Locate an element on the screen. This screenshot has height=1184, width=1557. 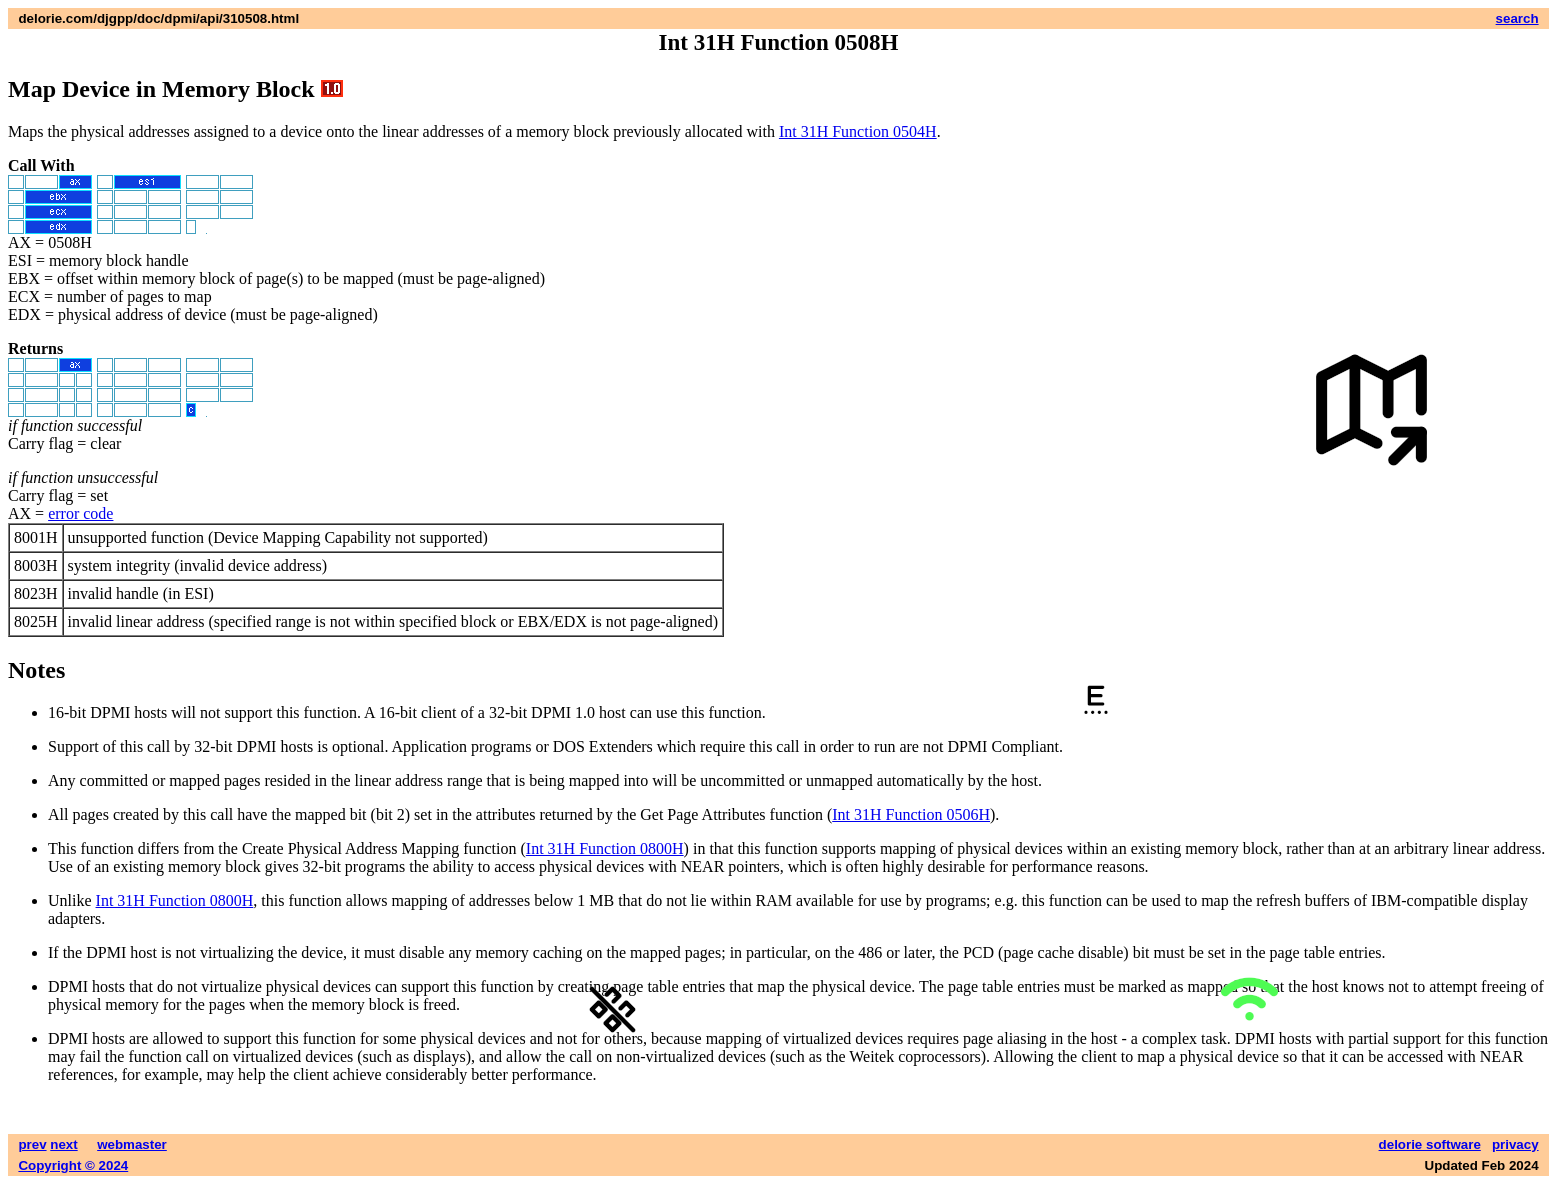
share your current location is located at coordinates (1371, 404).